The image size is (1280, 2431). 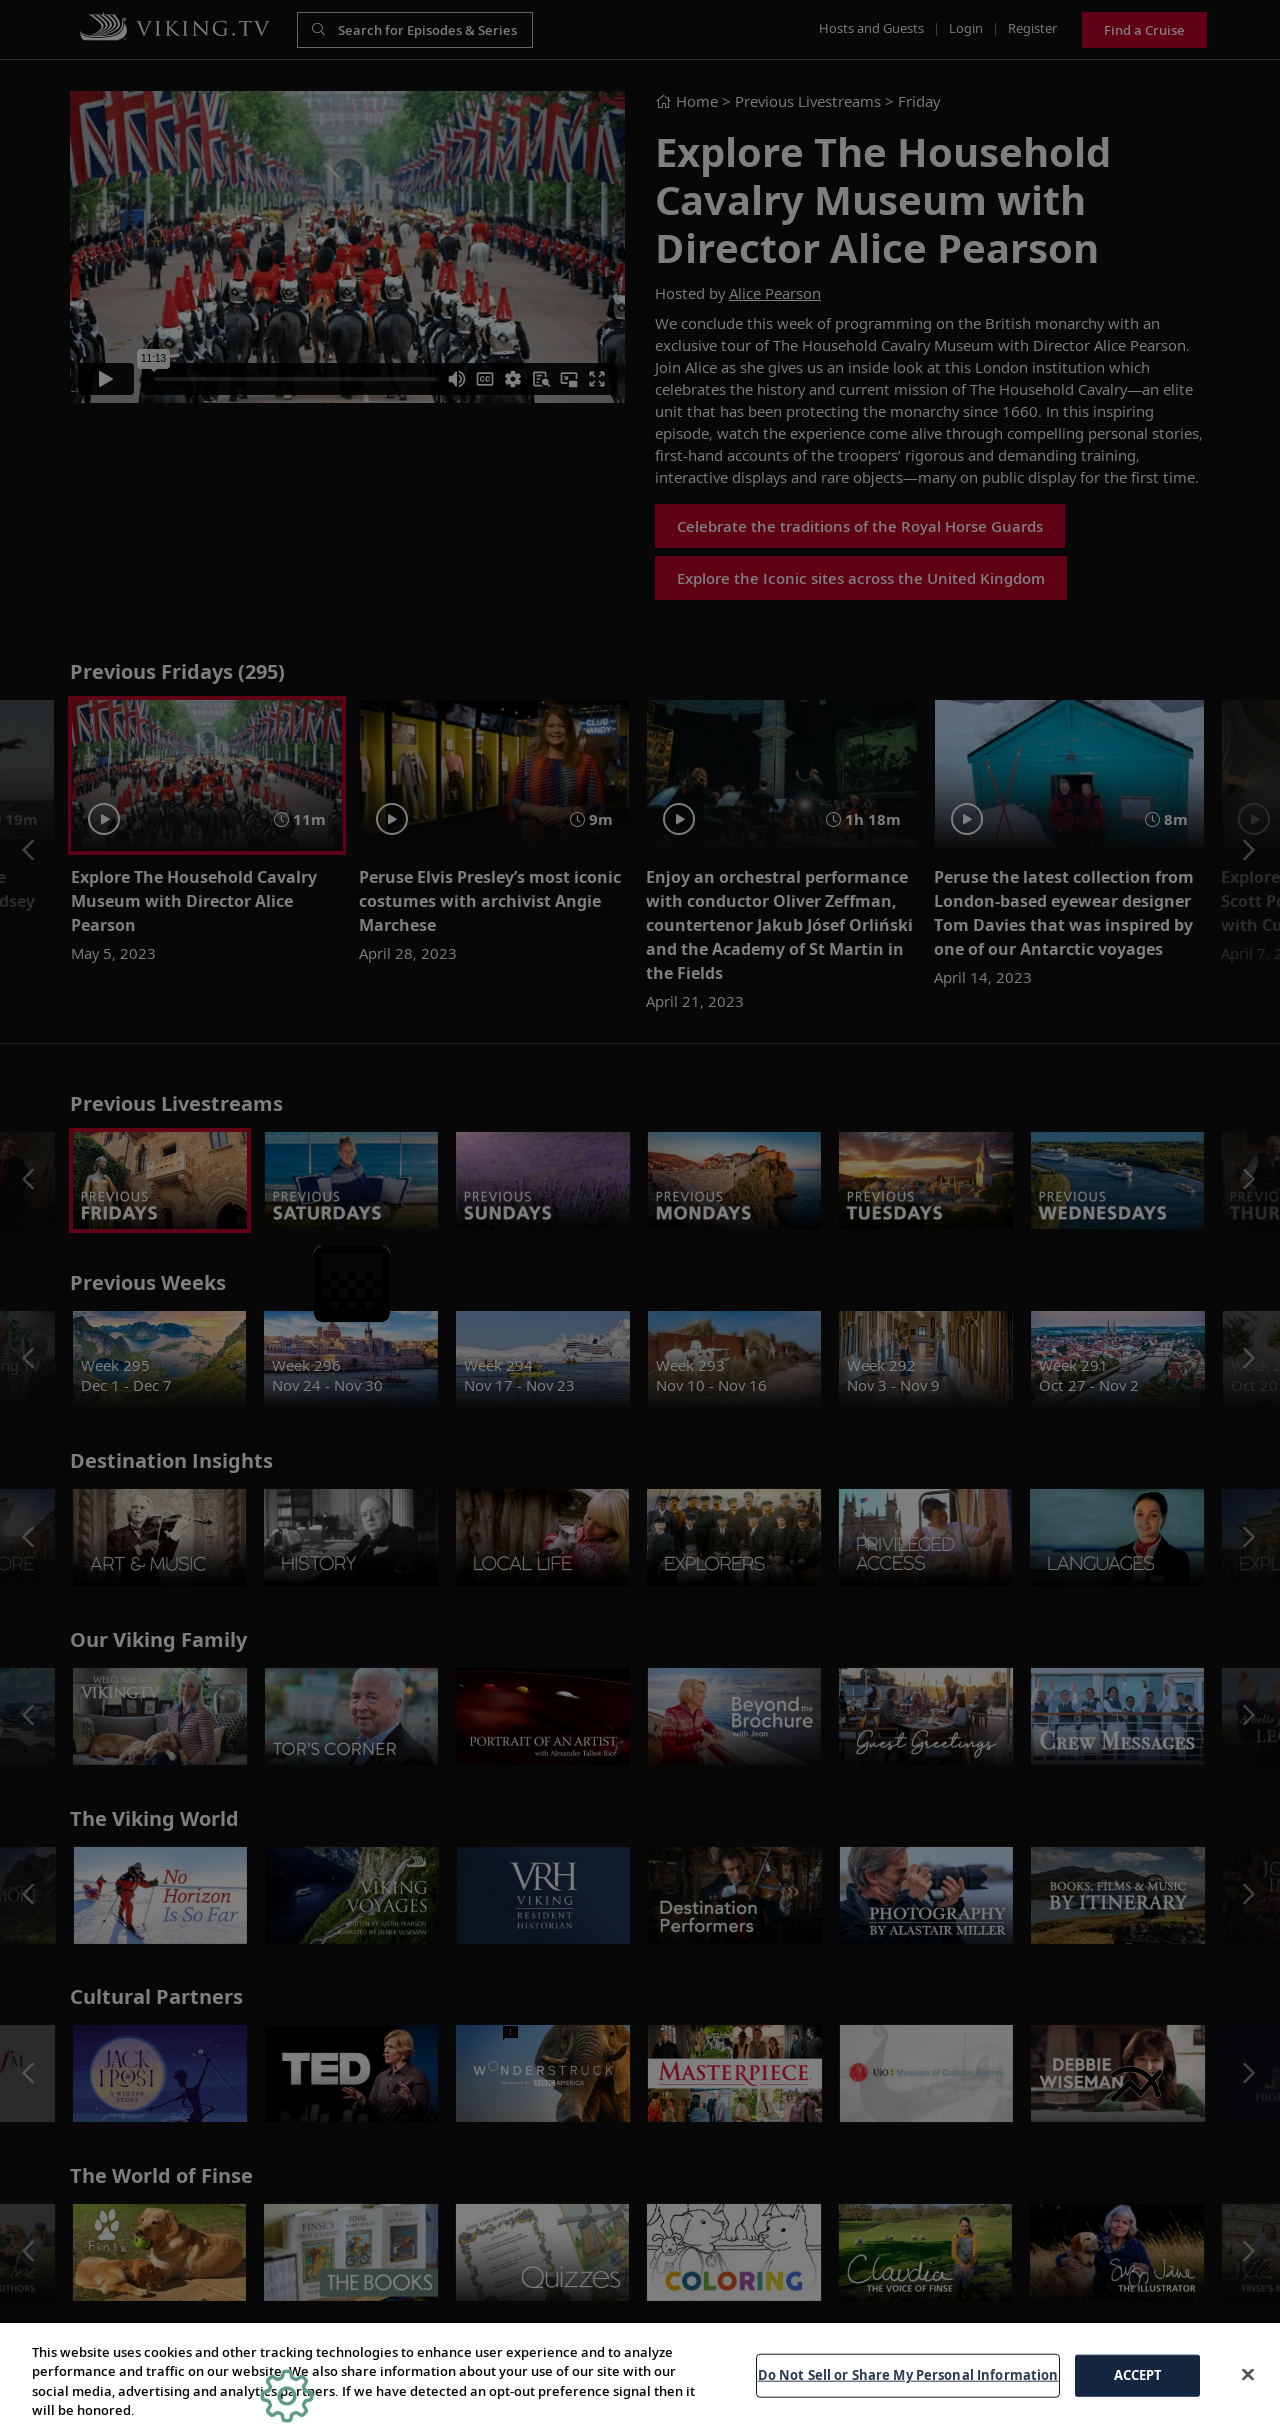 I want to click on apply a gradient effect to an image, so click(x=352, y=1284).